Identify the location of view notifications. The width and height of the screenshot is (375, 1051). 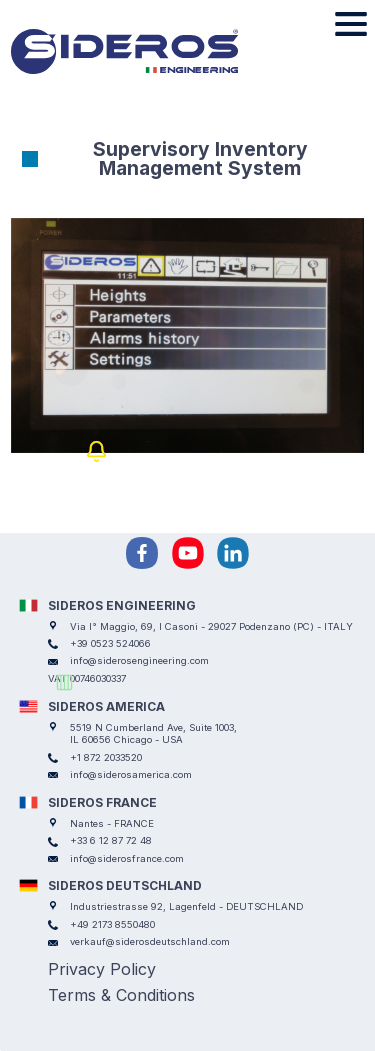
(96, 451).